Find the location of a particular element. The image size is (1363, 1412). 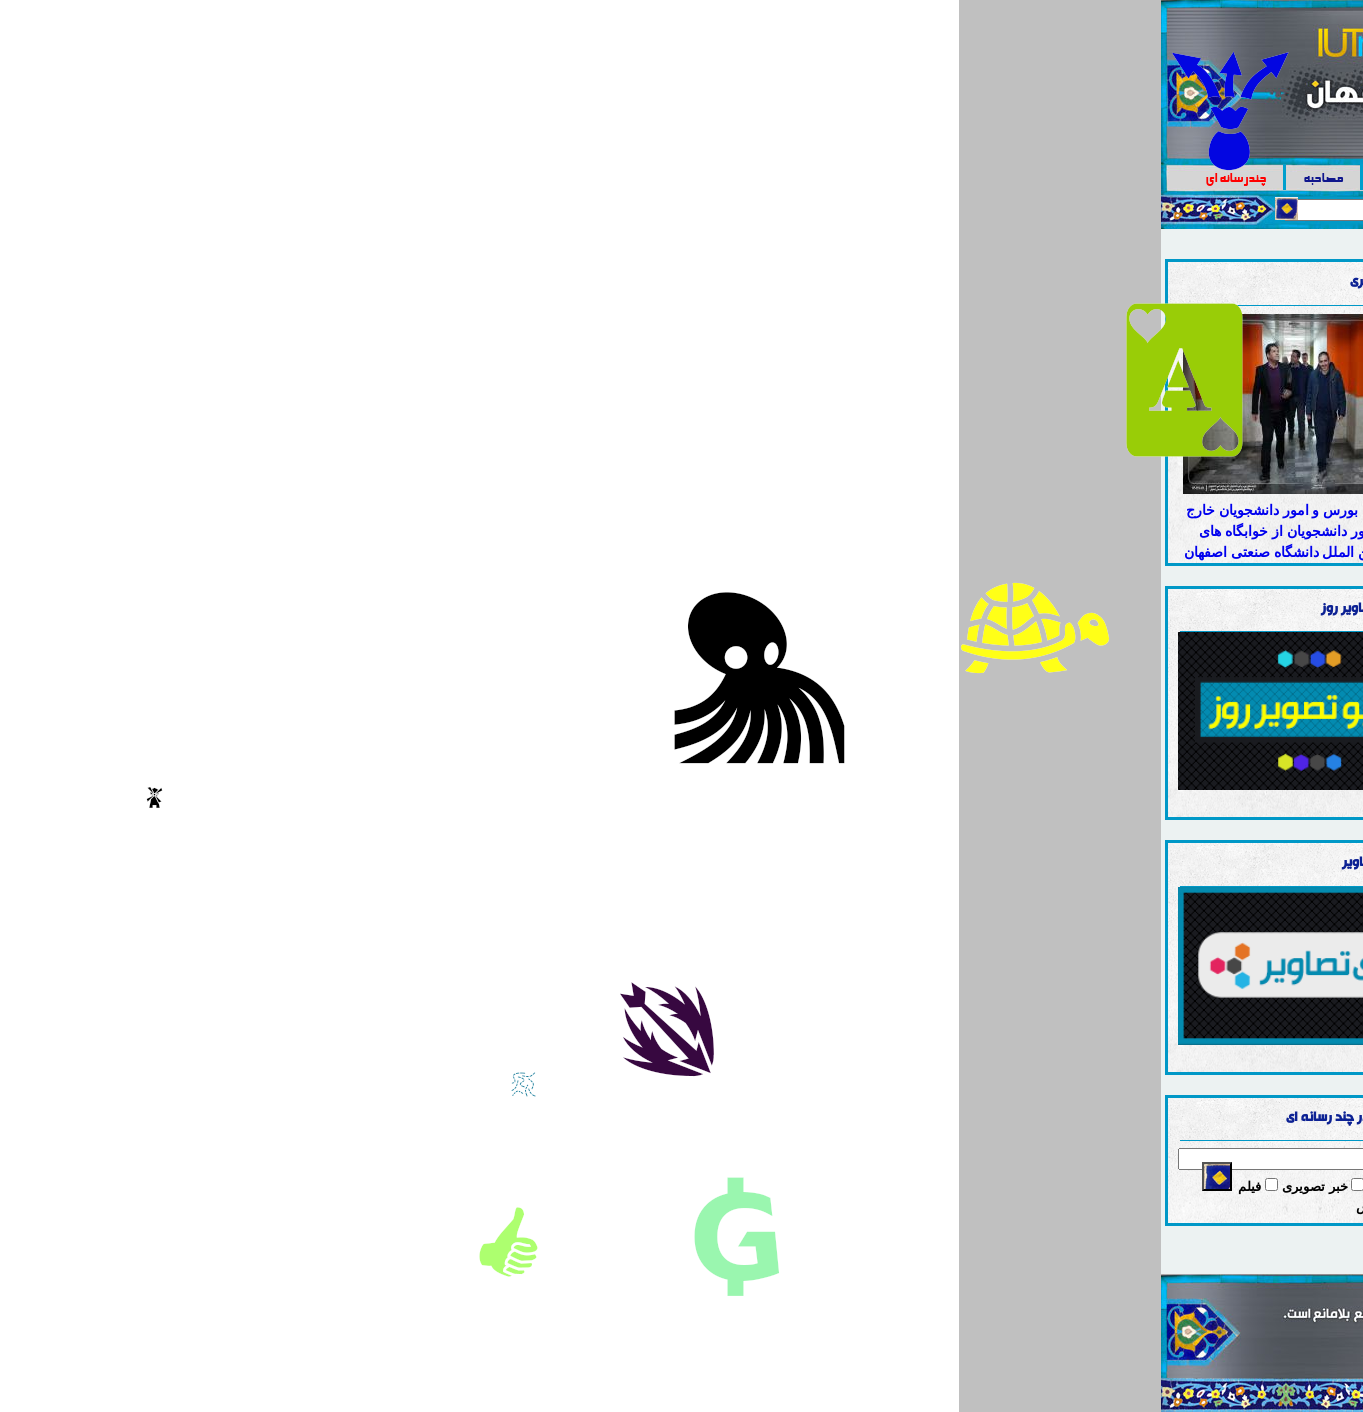

view your current credits balance is located at coordinates (735, 1236).